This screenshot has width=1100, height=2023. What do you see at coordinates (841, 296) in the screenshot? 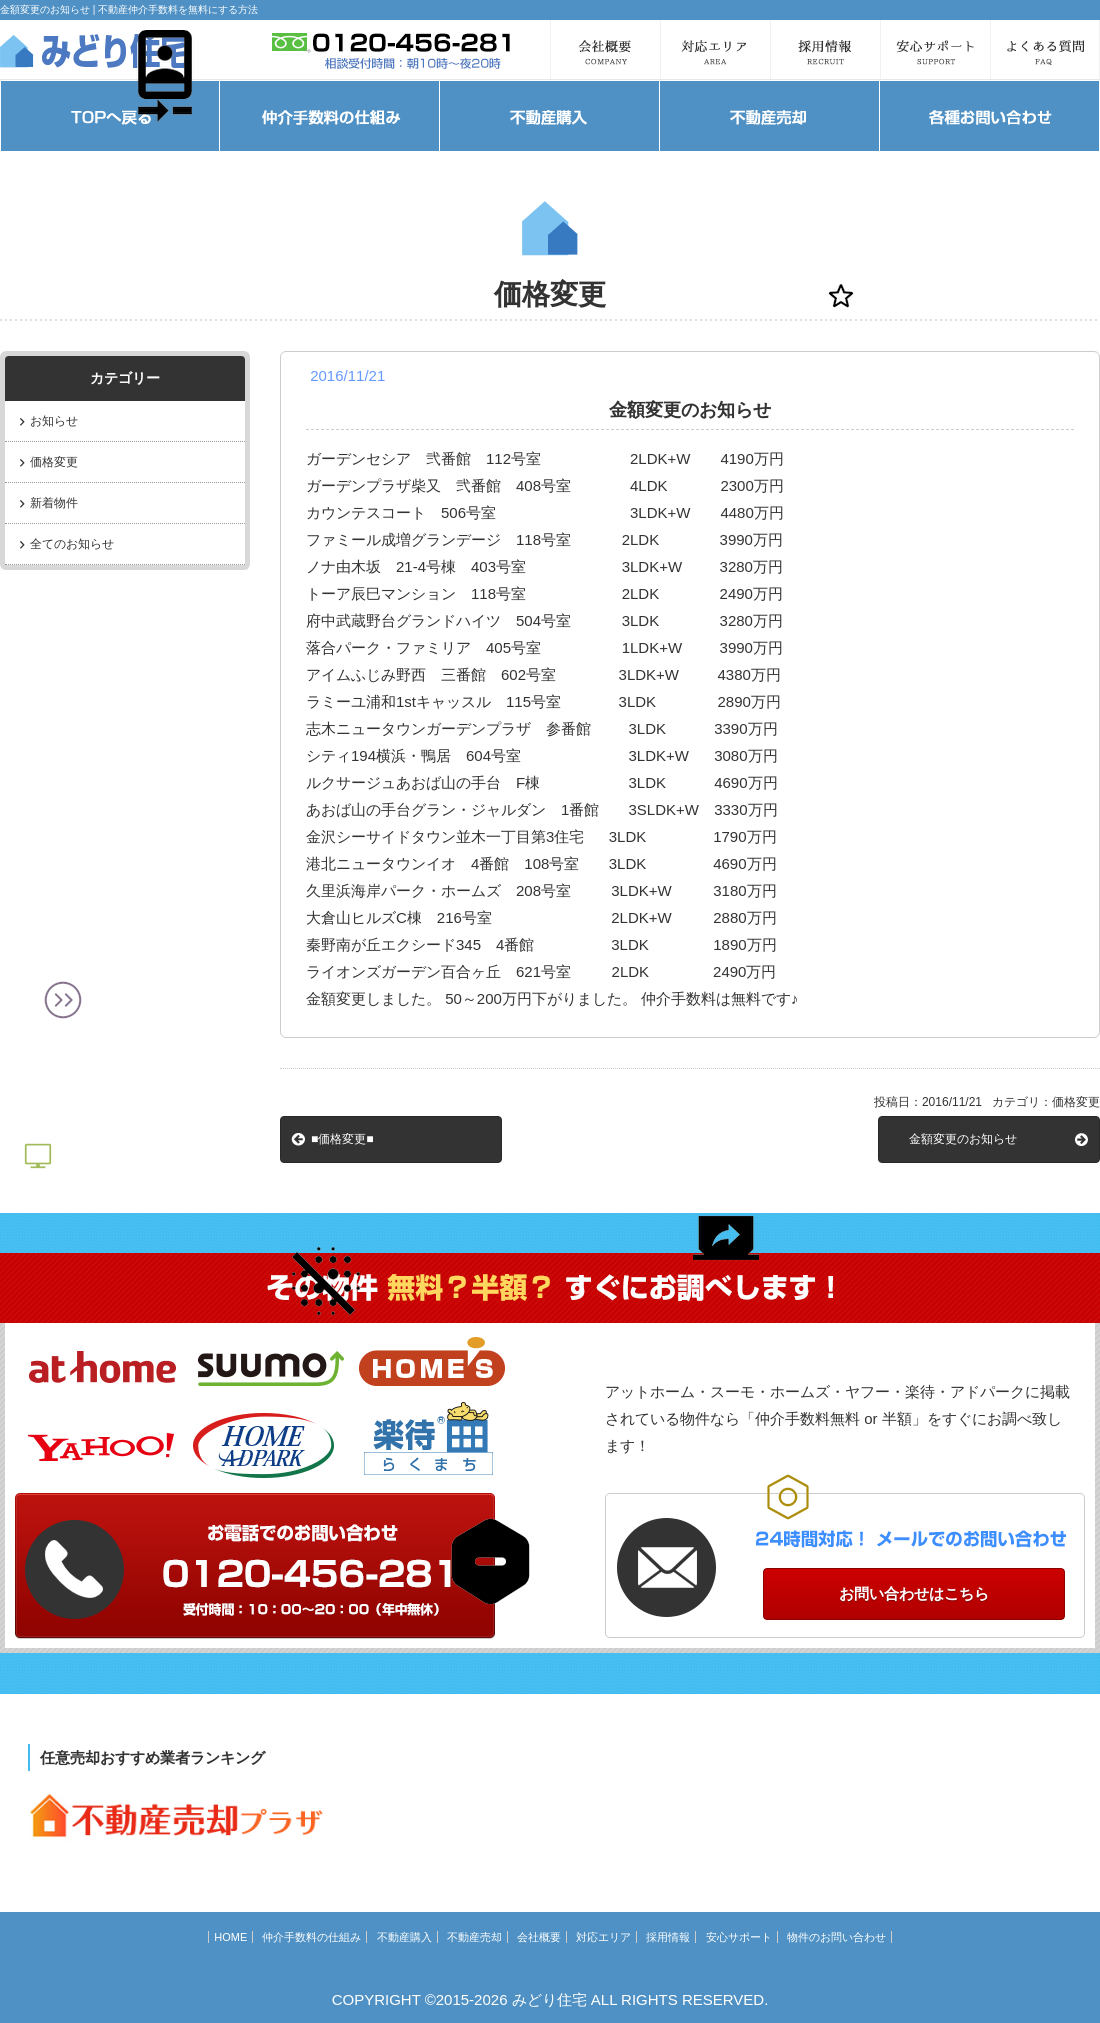
I see `add item to favorites` at bounding box center [841, 296].